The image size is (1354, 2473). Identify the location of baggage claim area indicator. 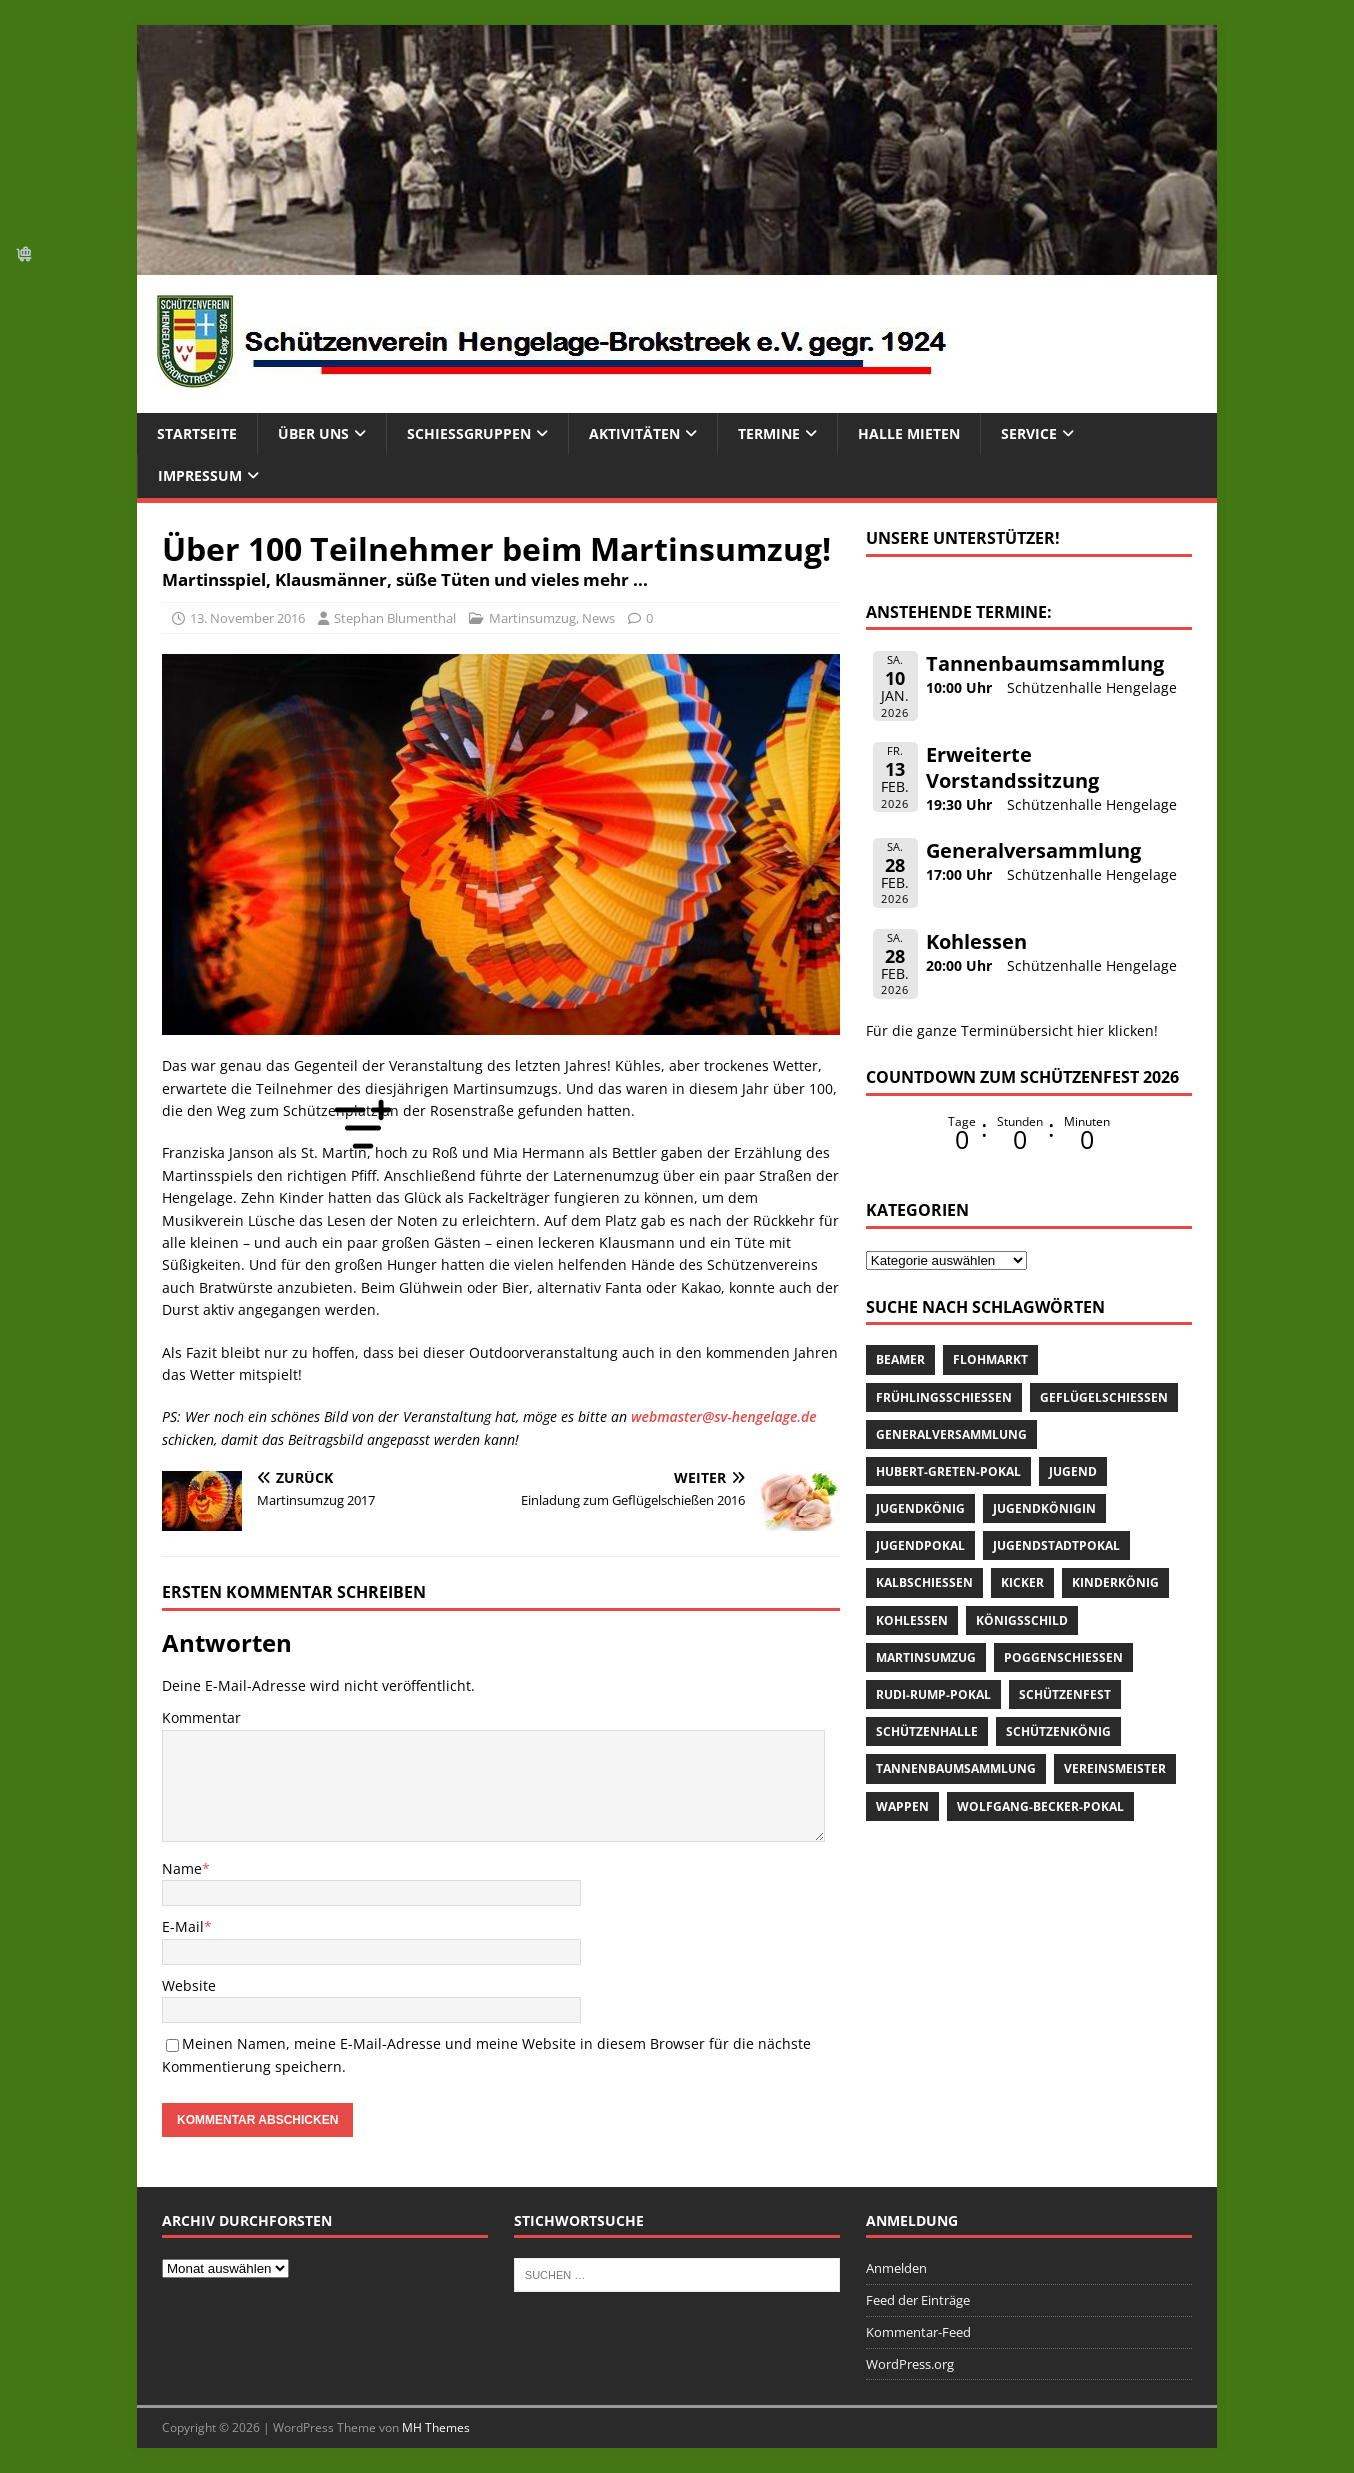
(24, 254).